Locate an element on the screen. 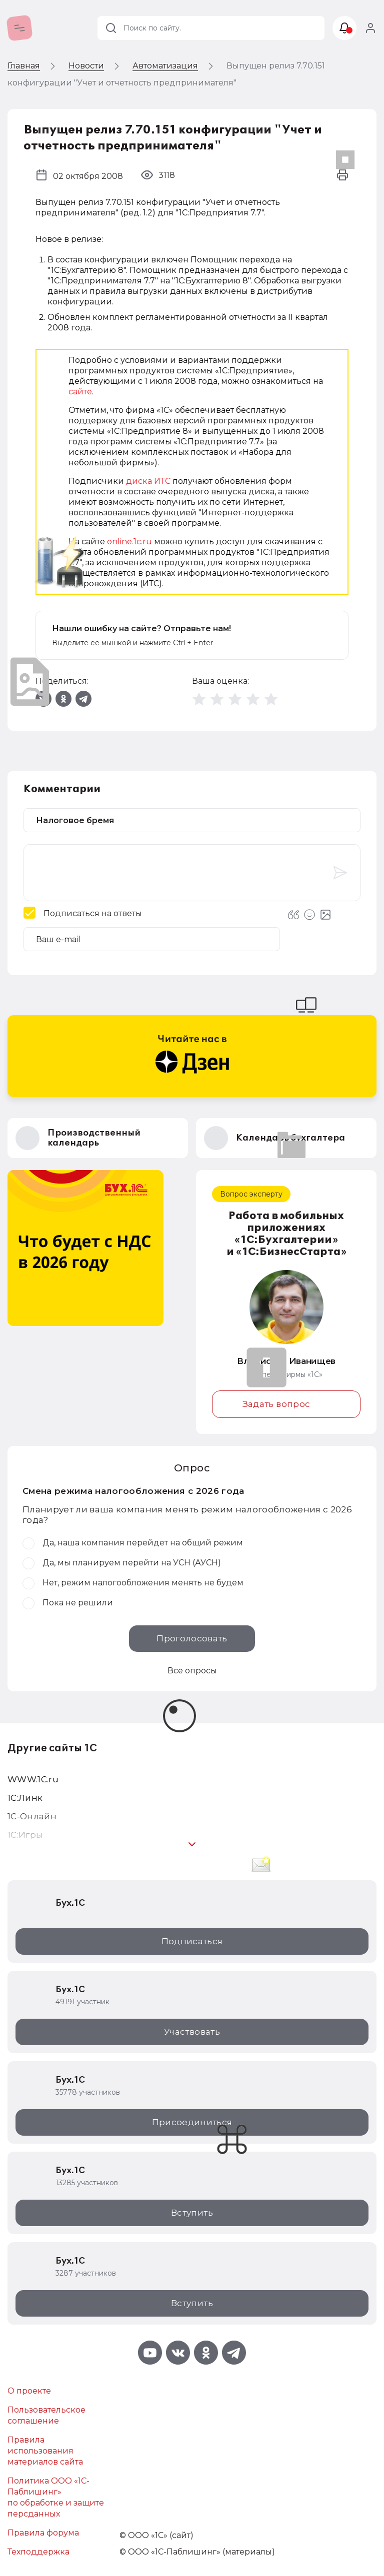 This screenshot has width=384, height=2576. restore window to previous size is located at coordinates (345, 159).